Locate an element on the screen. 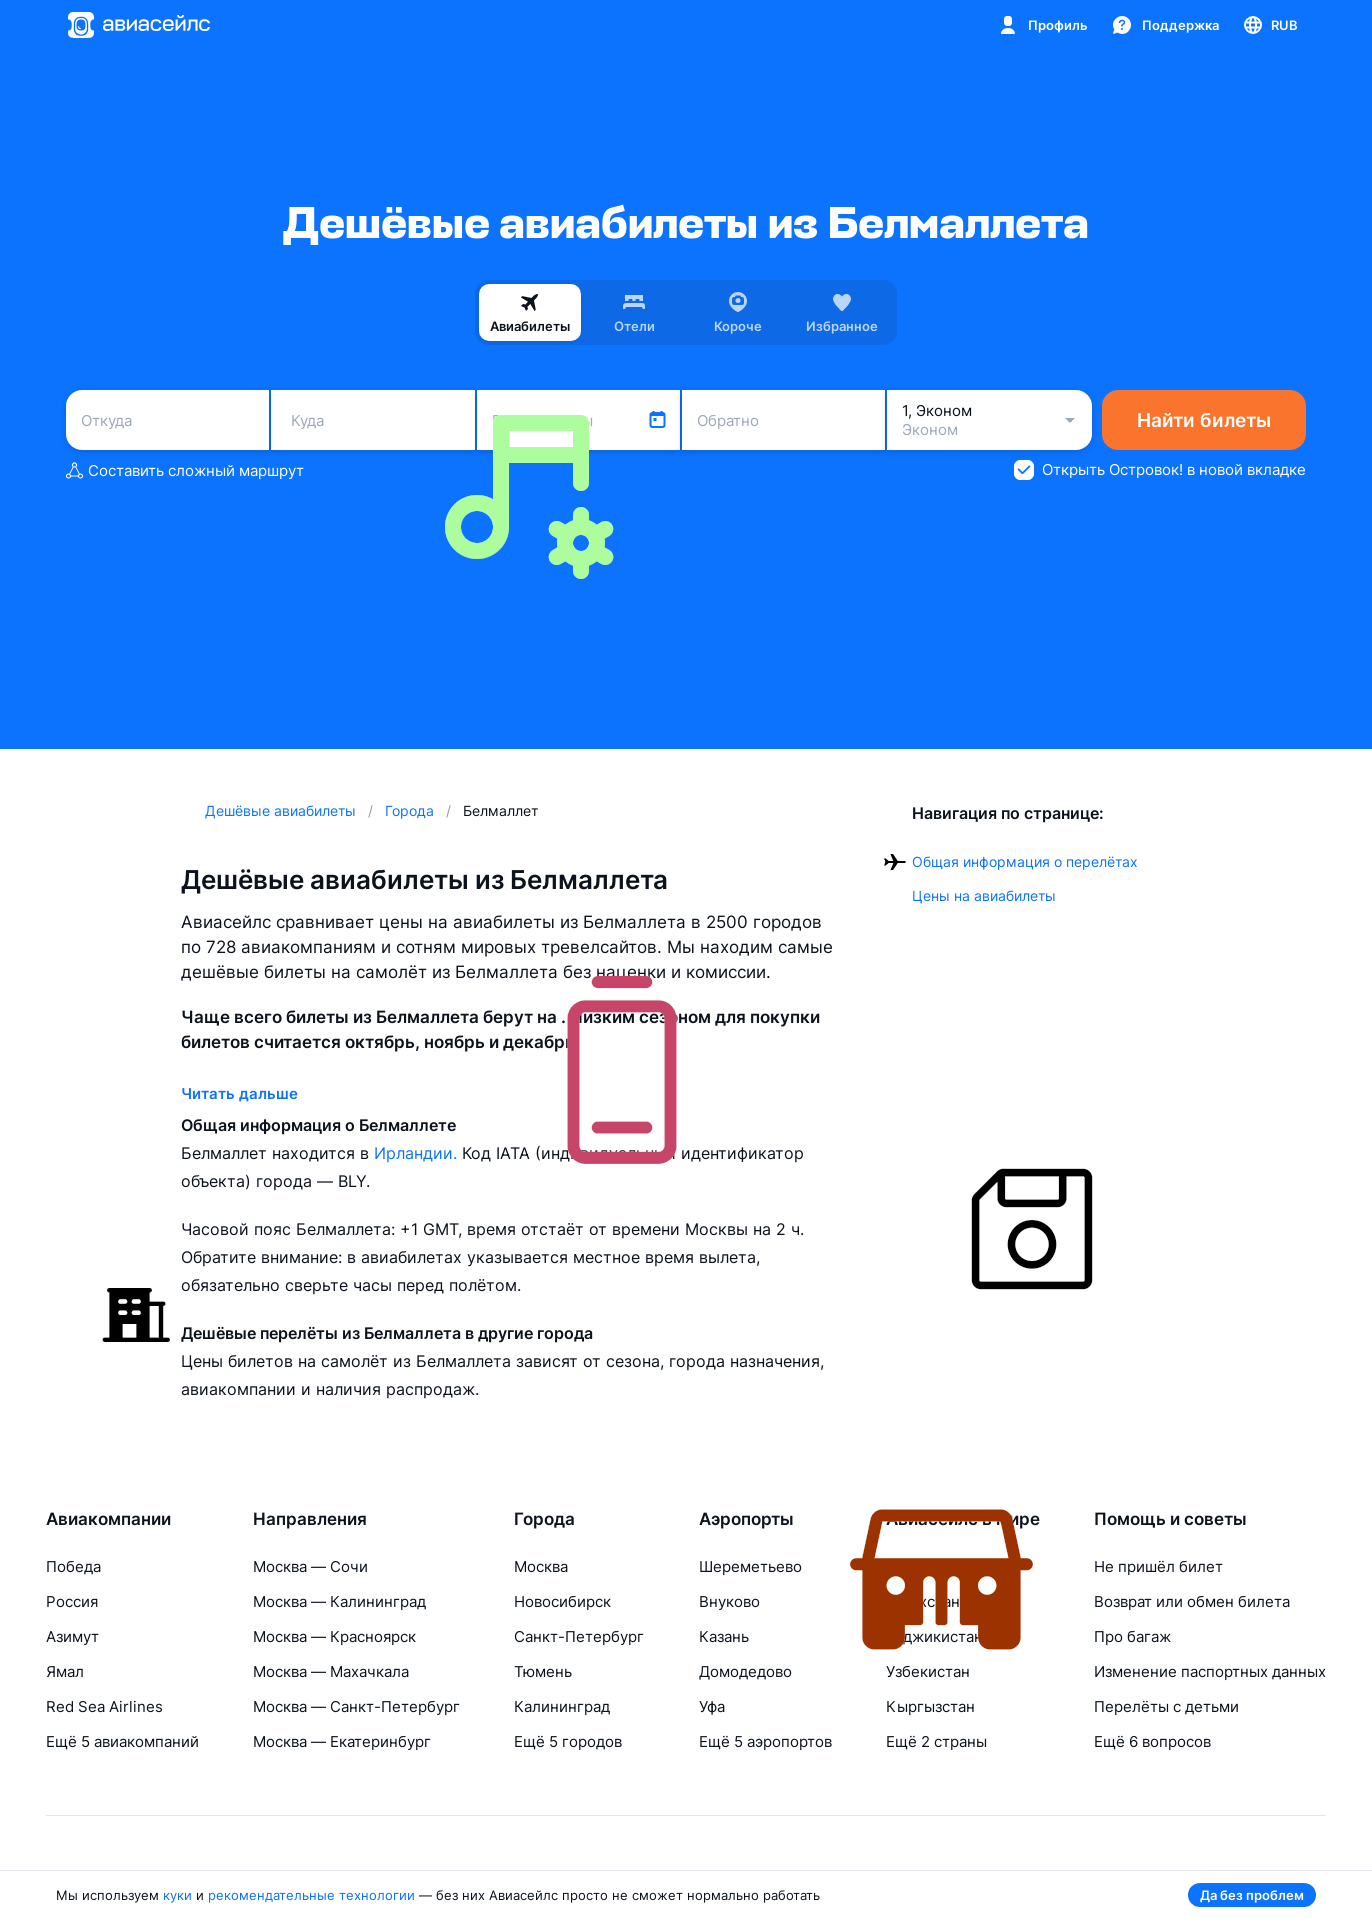 Image resolution: width=1372 pixels, height=1919 pixels. select off-road or adventure vehicle type is located at coordinates (941, 1582).